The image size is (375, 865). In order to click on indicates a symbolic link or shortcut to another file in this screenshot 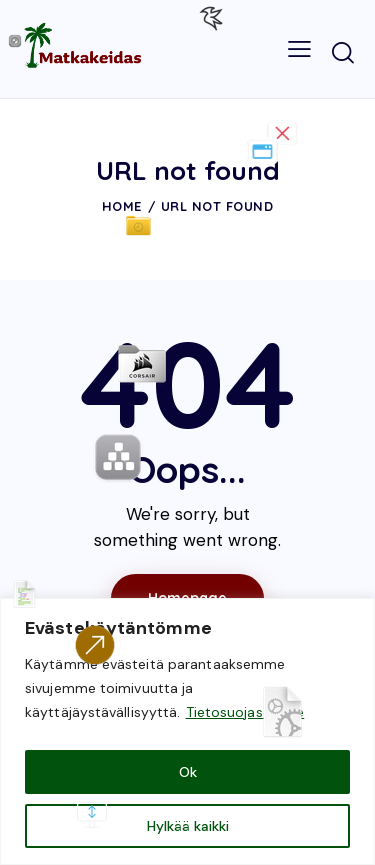, I will do `click(95, 645)`.